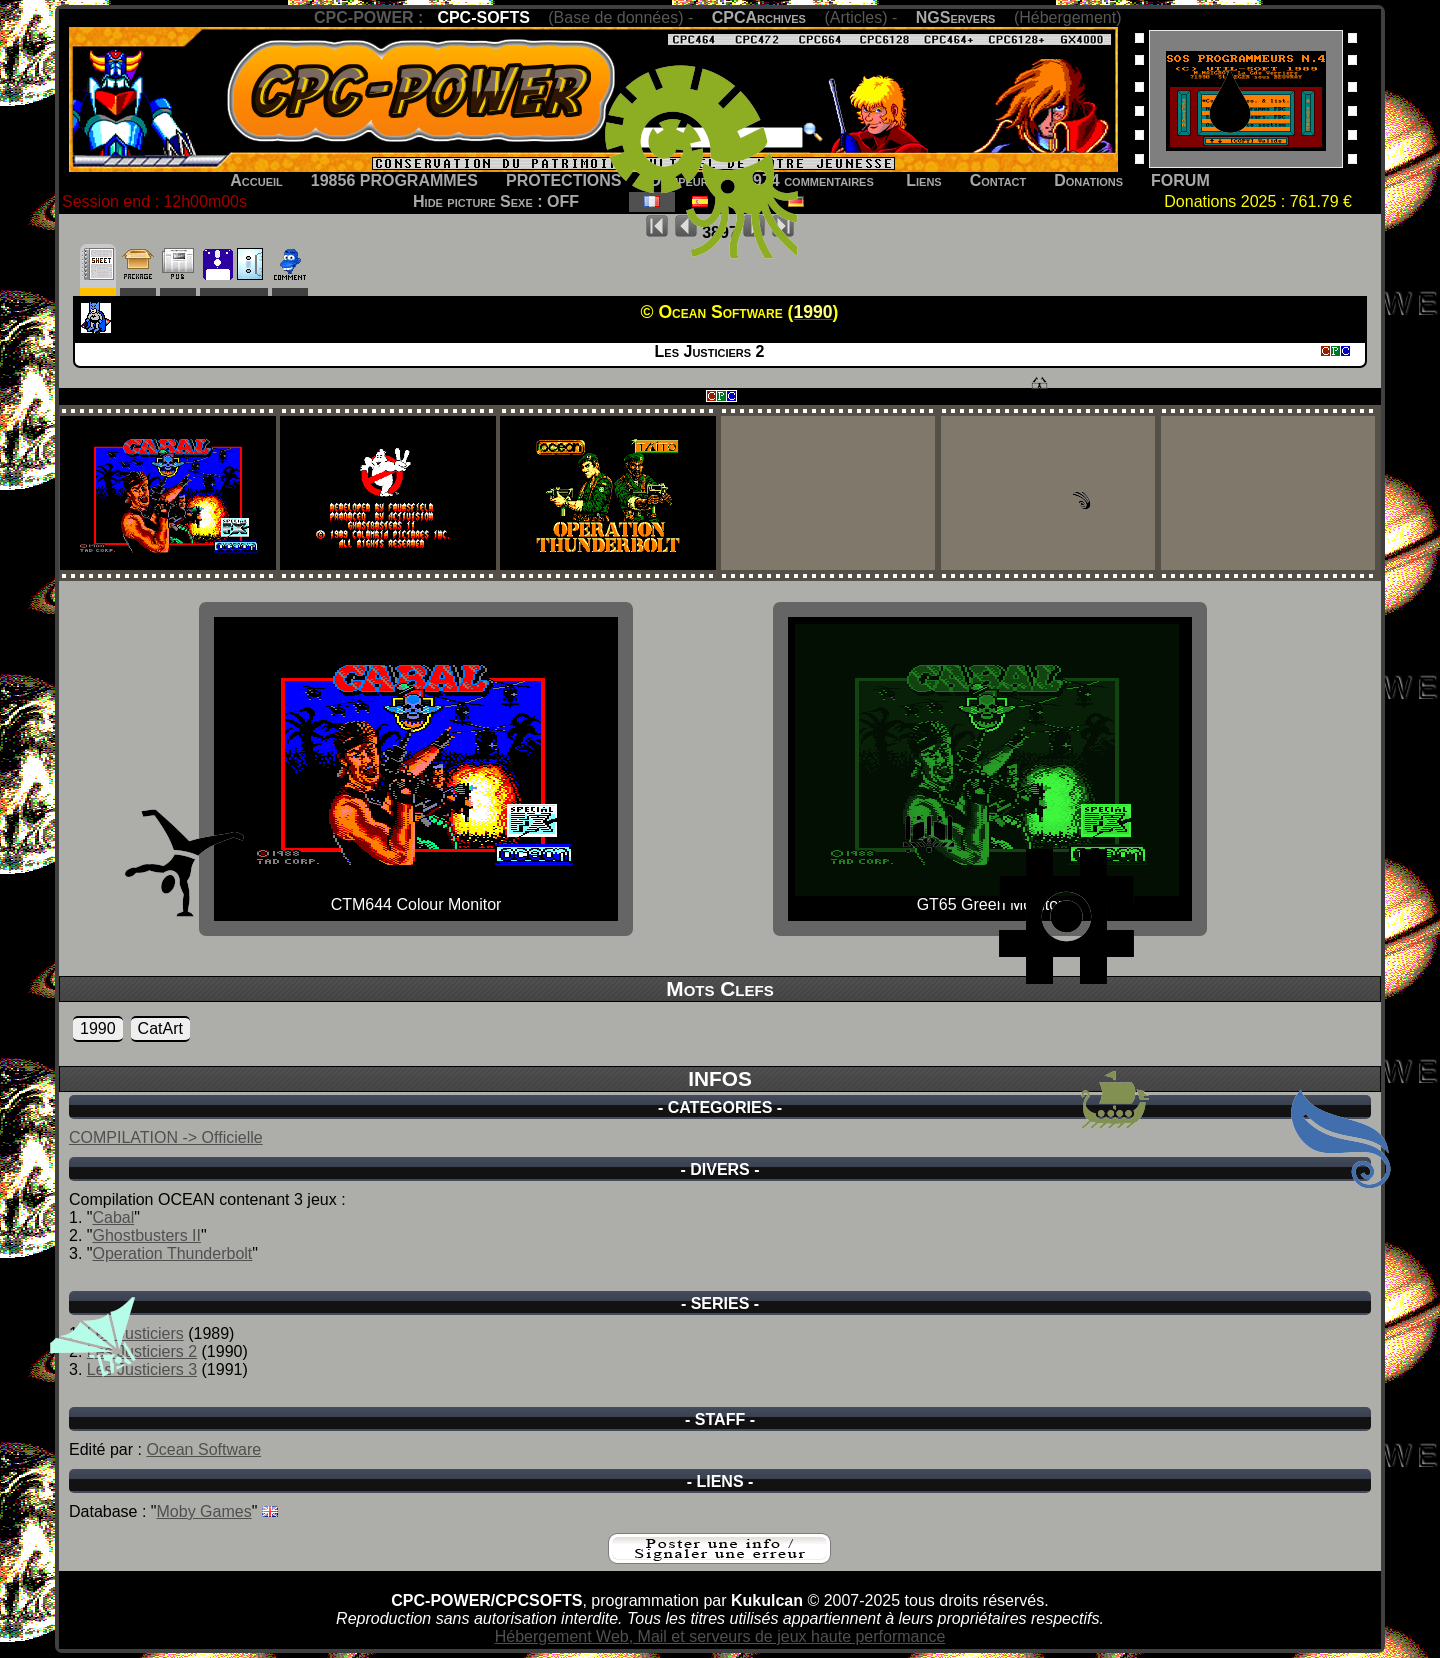 The height and width of the screenshot is (1658, 1440). What do you see at coordinates (701, 162) in the screenshot?
I see `fossil or paleontology category indicator` at bounding box center [701, 162].